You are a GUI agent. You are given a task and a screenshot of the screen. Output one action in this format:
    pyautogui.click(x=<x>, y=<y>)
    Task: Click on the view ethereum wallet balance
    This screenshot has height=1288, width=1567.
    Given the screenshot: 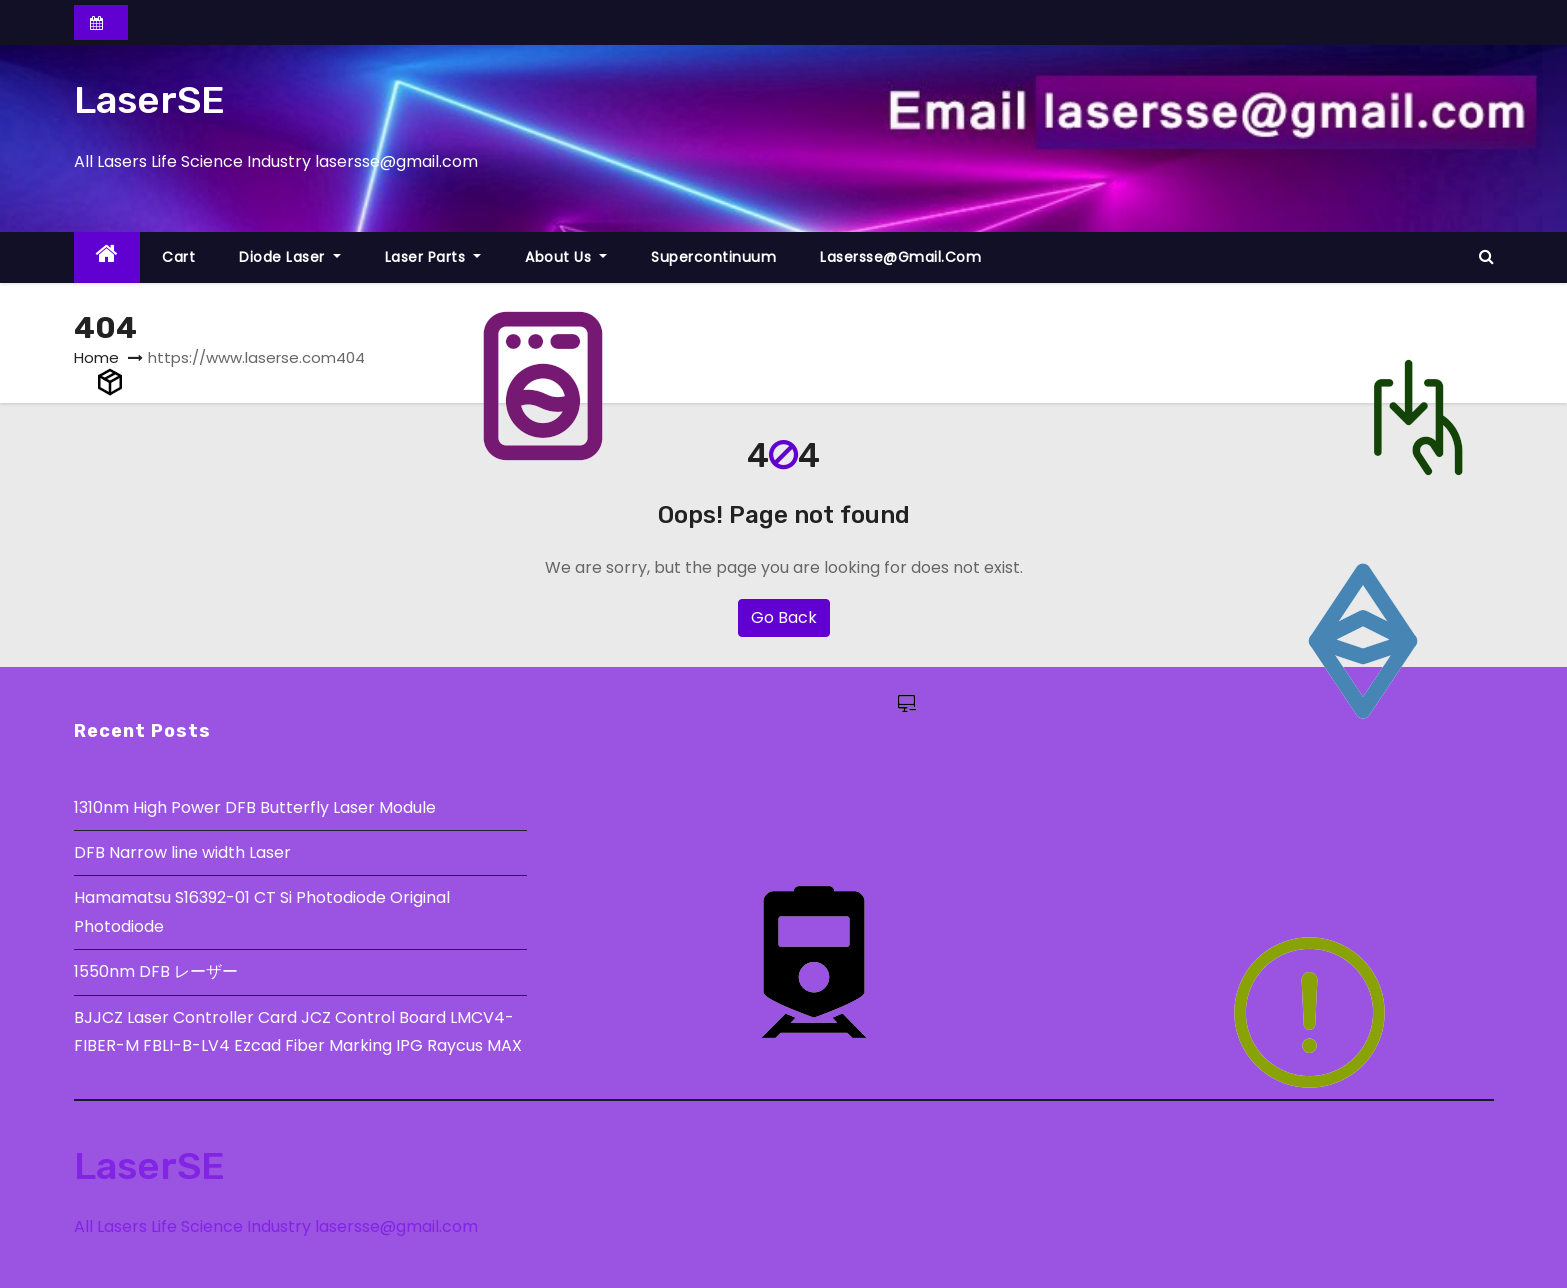 What is the action you would take?
    pyautogui.click(x=1363, y=641)
    